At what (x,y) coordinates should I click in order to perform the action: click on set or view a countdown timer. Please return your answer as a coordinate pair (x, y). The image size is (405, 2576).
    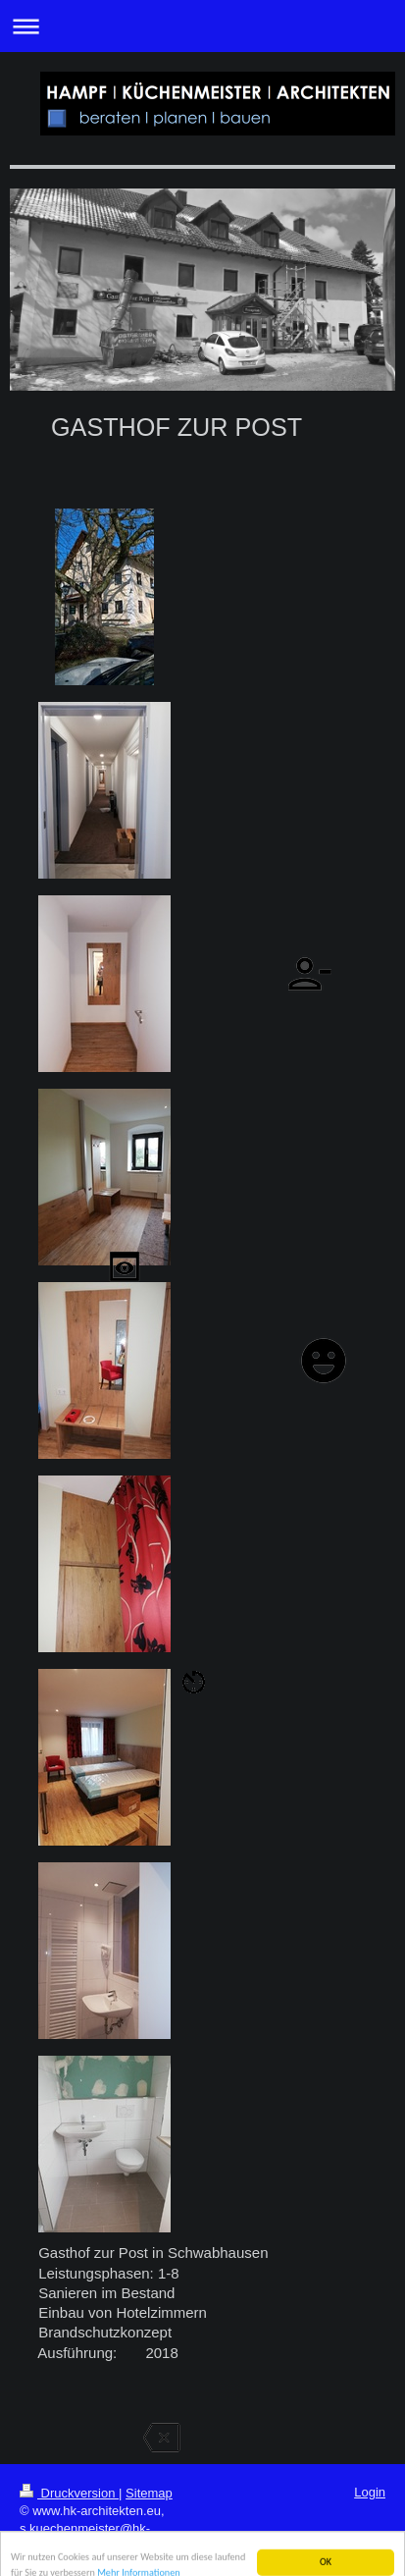
    Looking at the image, I should click on (193, 1682).